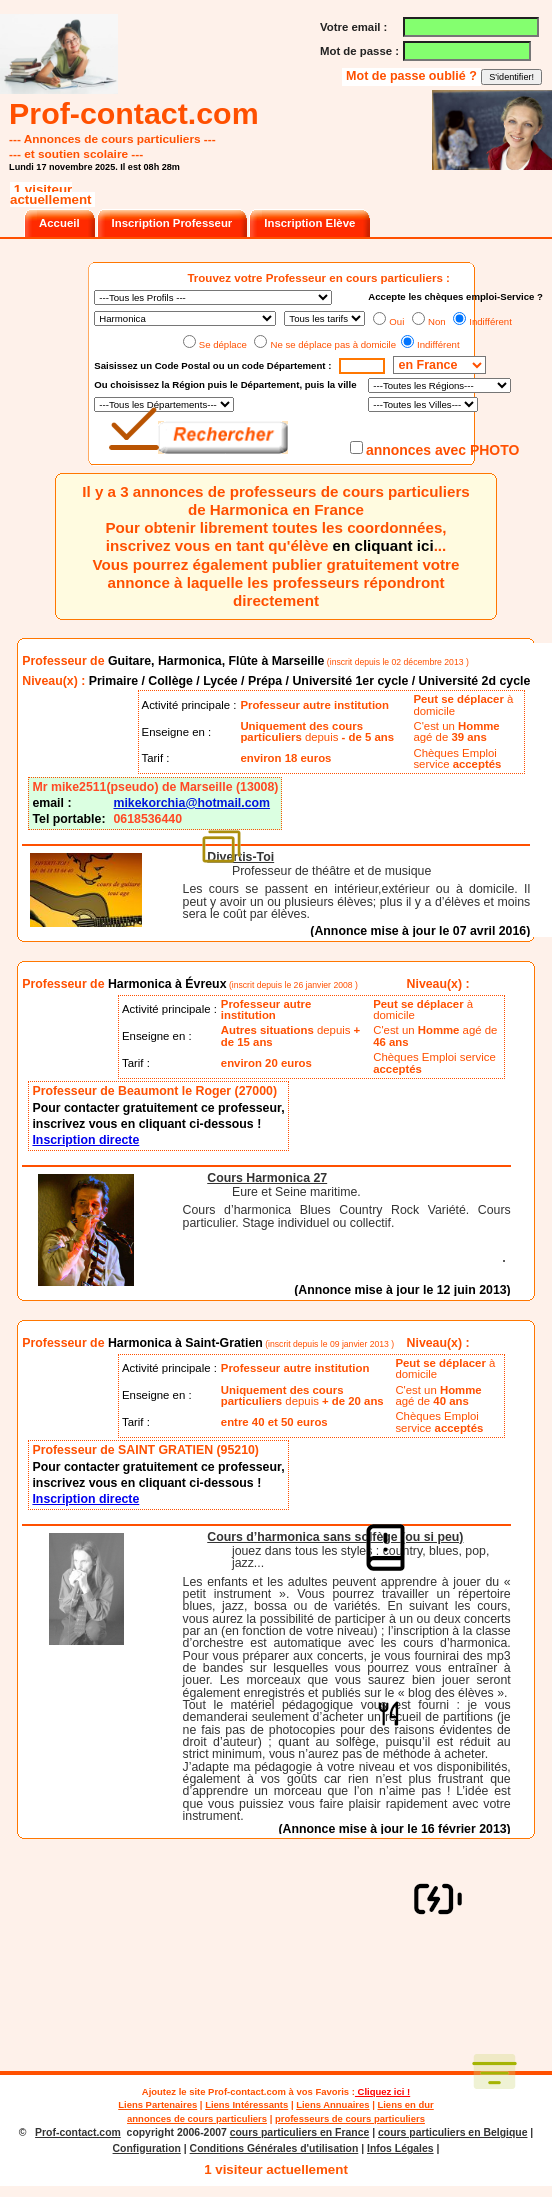 The width and height of the screenshot is (552, 2197). Describe the element at coordinates (494, 2071) in the screenshot. I see `filter or sort list content` at that location.